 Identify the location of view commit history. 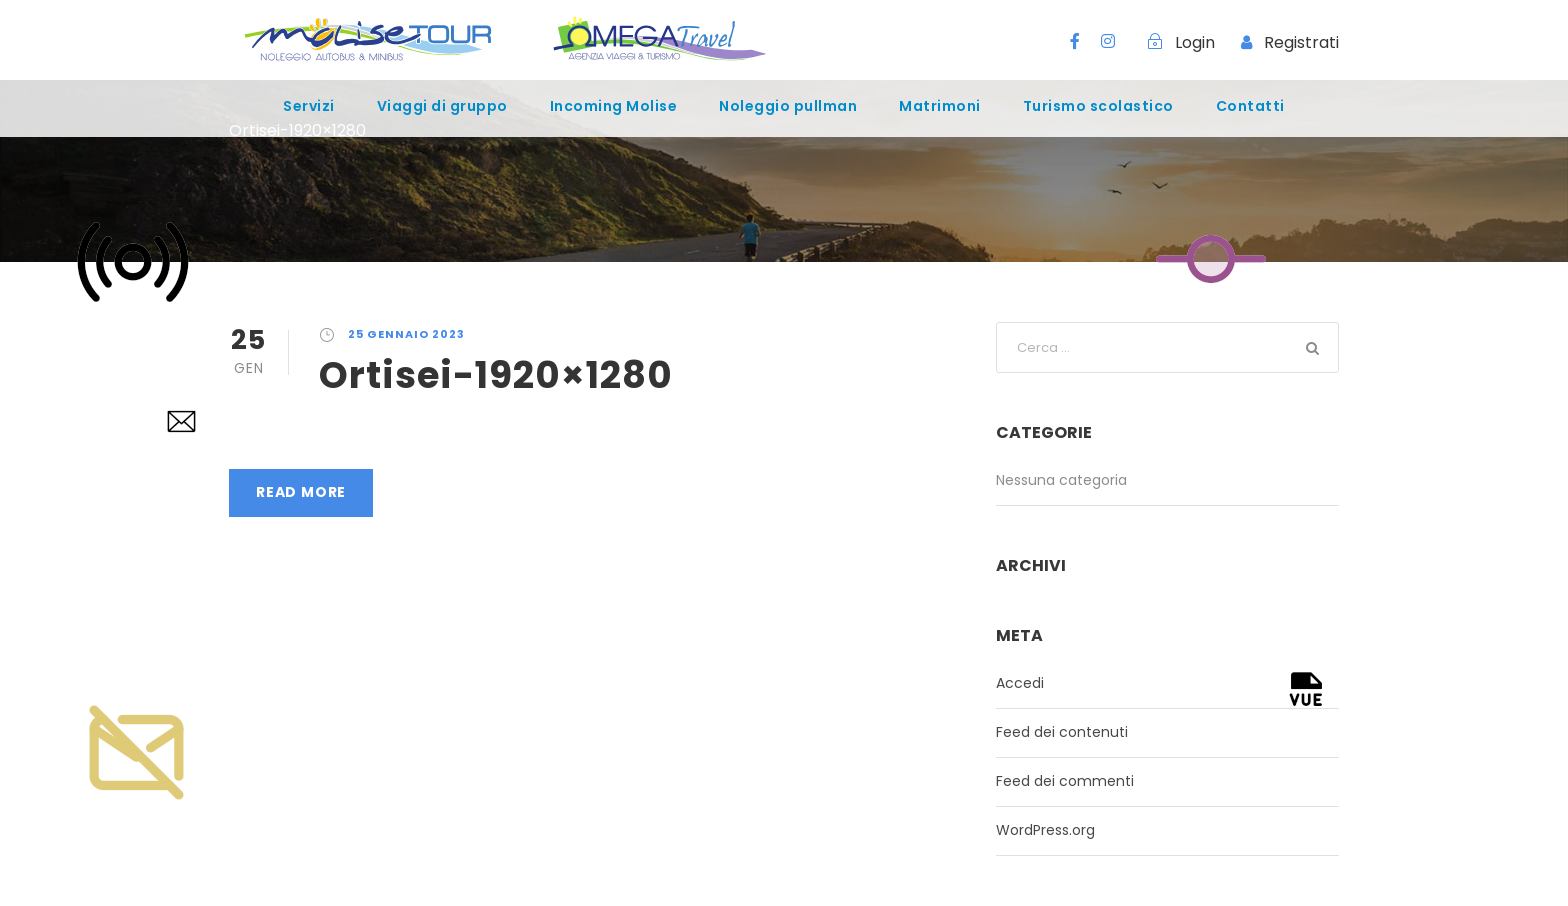
(1211, 259).